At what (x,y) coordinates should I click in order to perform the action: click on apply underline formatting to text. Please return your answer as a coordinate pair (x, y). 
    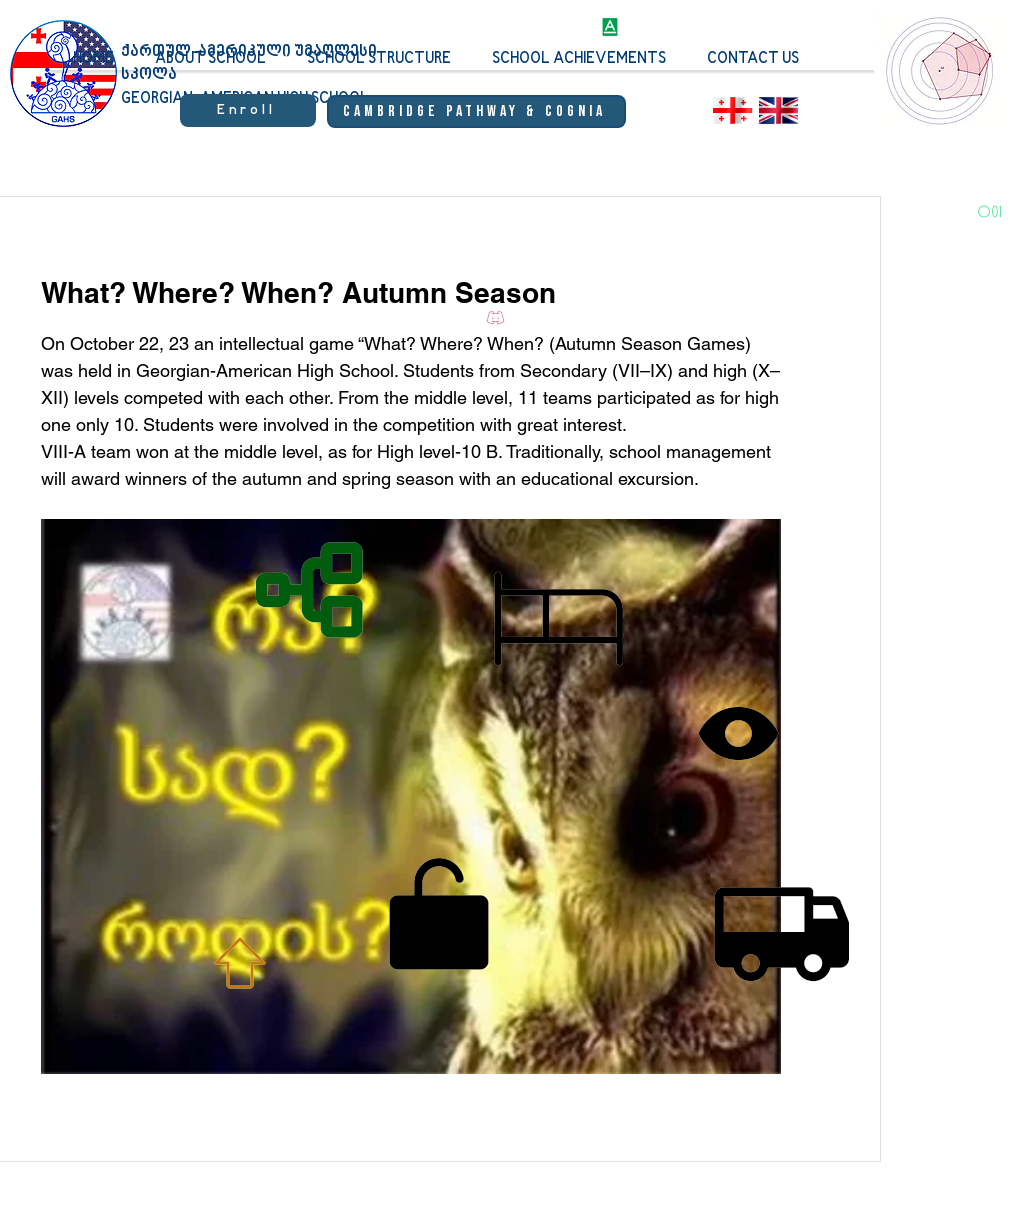
    Looking at the image, I should click on (610, 27).